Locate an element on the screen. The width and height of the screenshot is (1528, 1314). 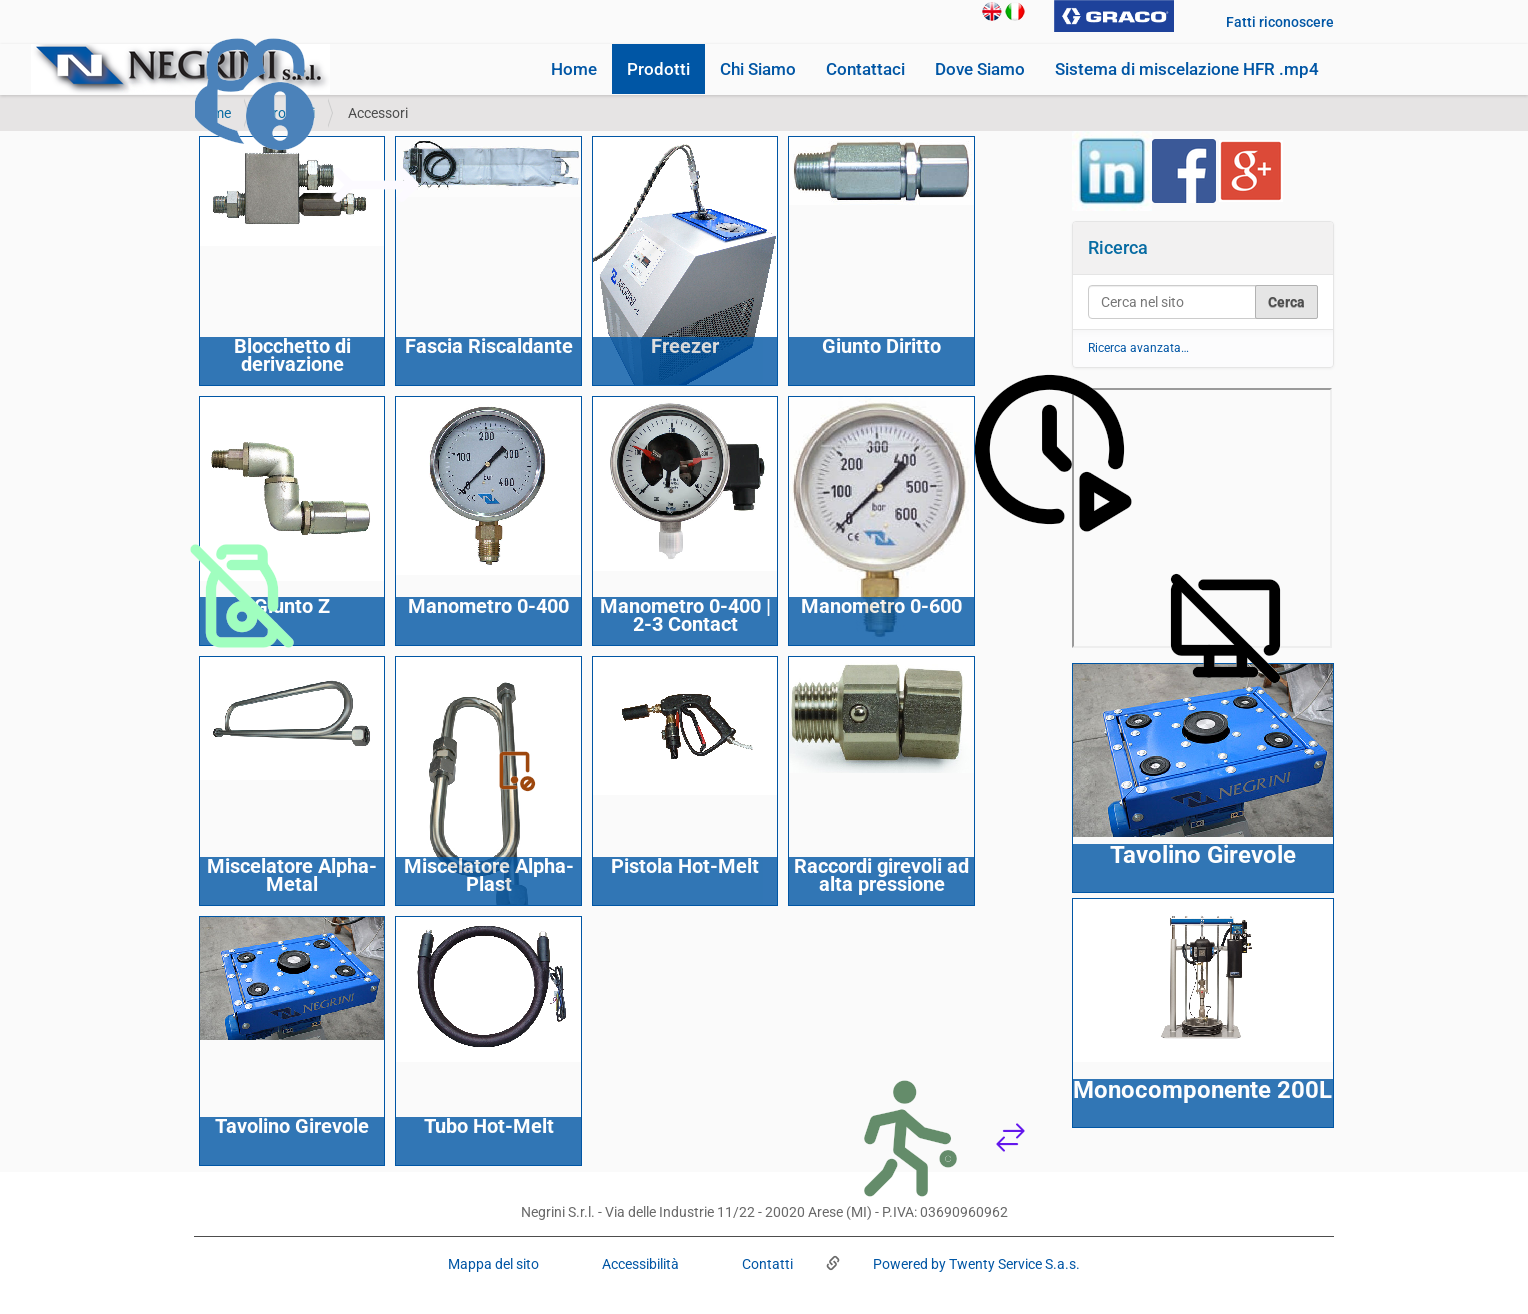
desktop display is unavailable or disconnected is located at coordinates (1225, 628).